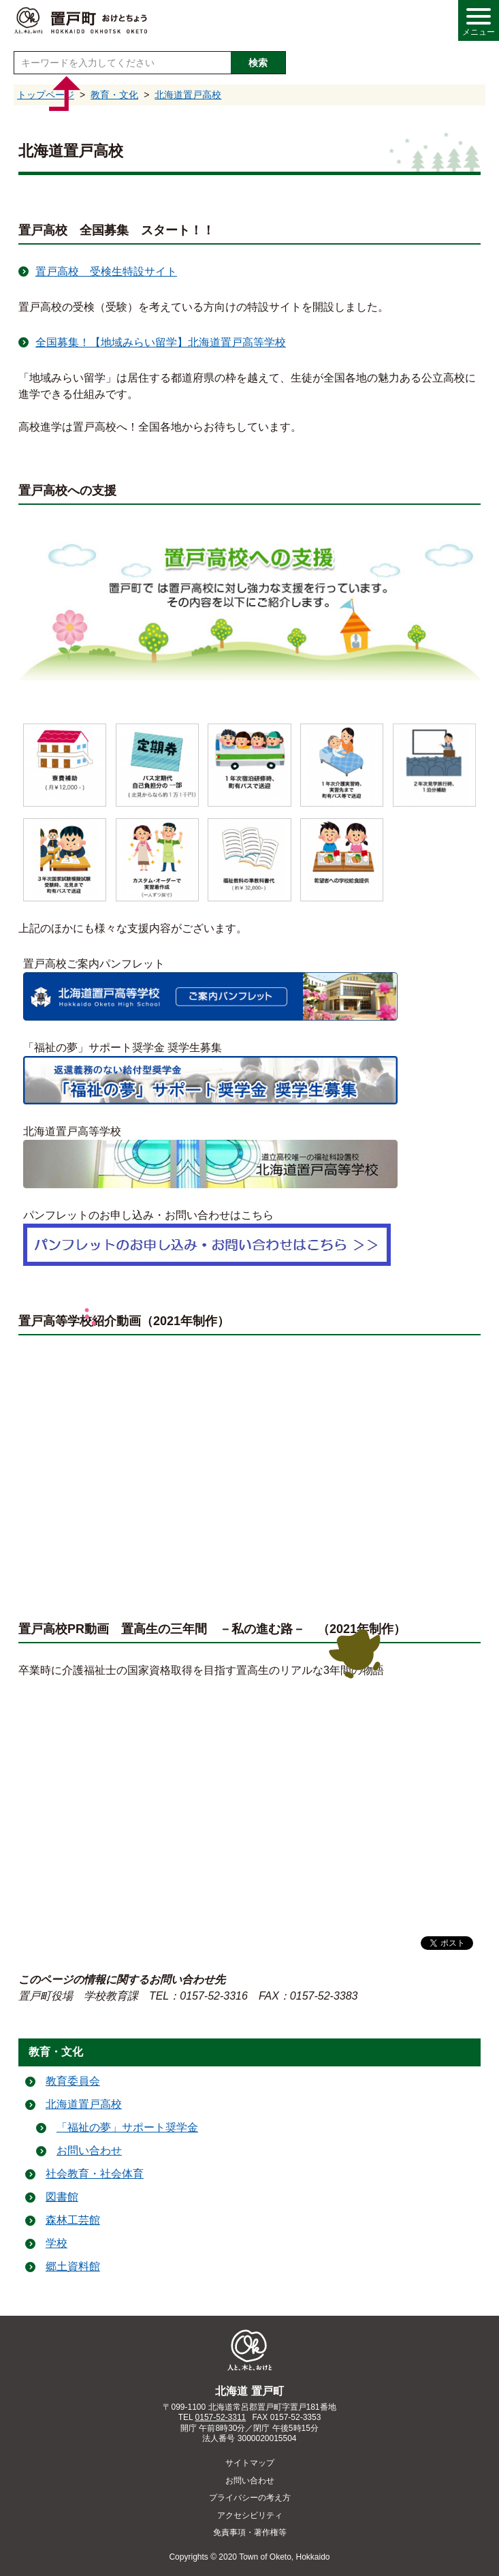  What do you see at coordinates (64, 95) in the screenshot?
I see `turn right then continue forward` at bounding box center [64, 95].